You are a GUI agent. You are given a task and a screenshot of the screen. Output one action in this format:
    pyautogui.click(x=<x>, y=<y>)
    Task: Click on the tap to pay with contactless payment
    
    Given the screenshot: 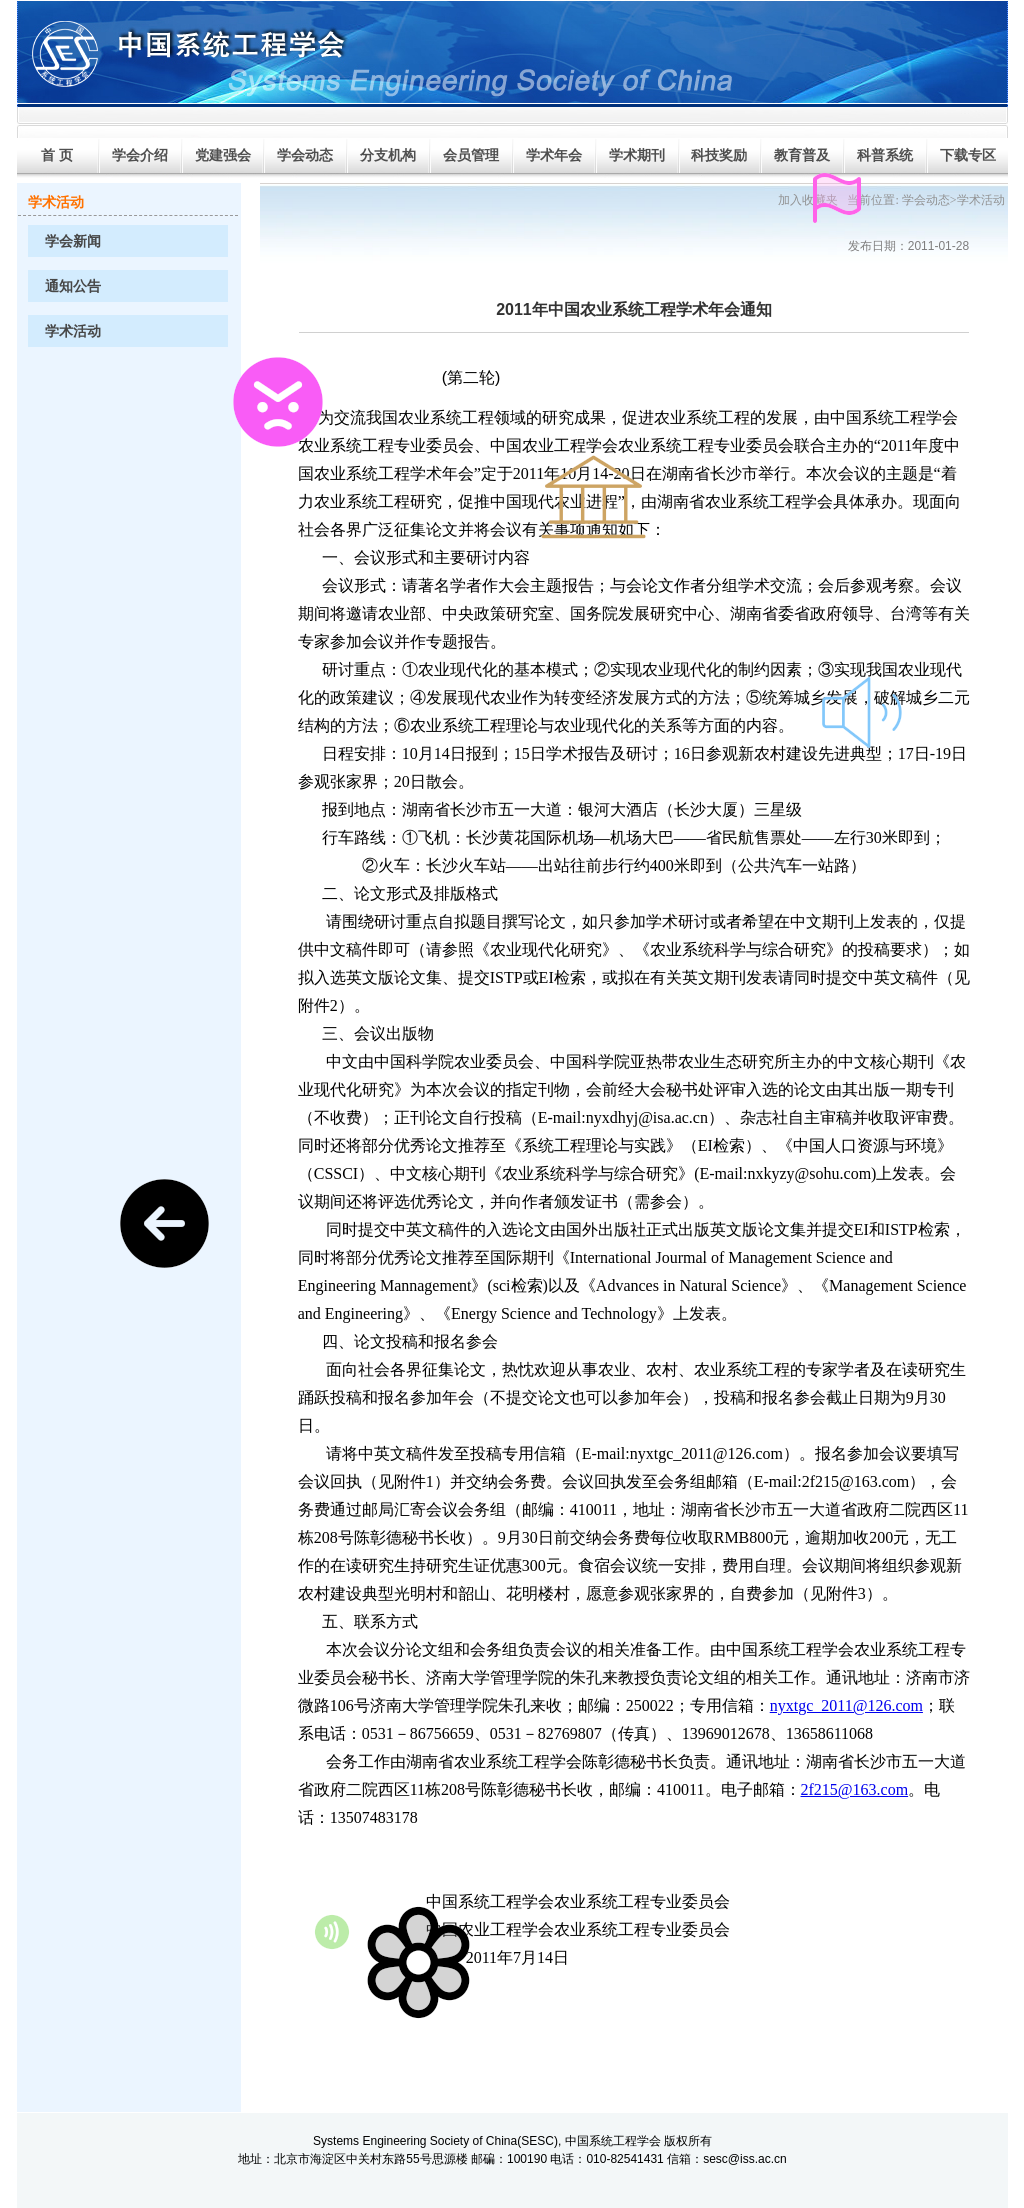 What is the action you would take?
    pyautogui.click(x=332, y=1932)
    